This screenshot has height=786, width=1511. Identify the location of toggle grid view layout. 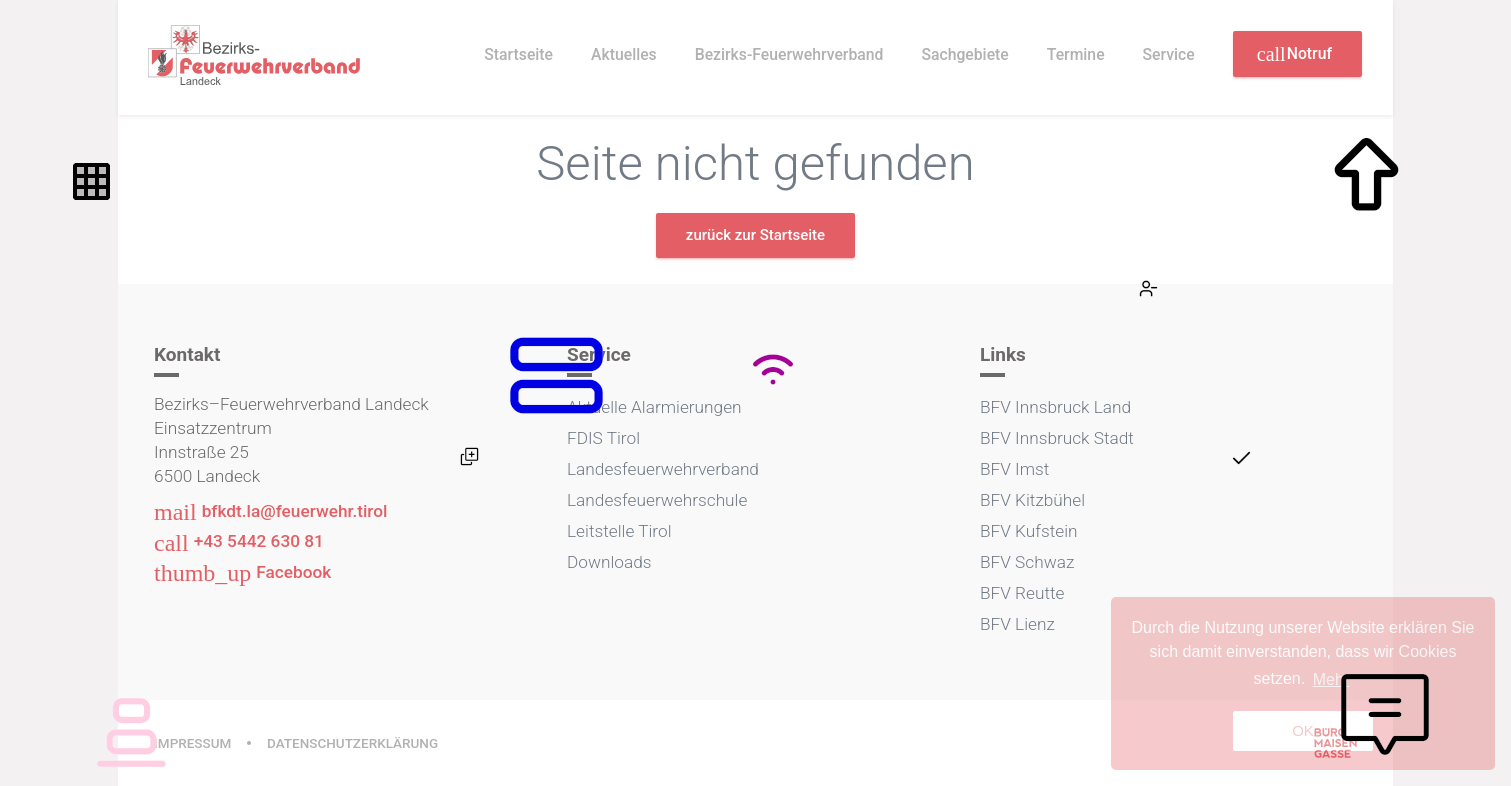
(91, 181).